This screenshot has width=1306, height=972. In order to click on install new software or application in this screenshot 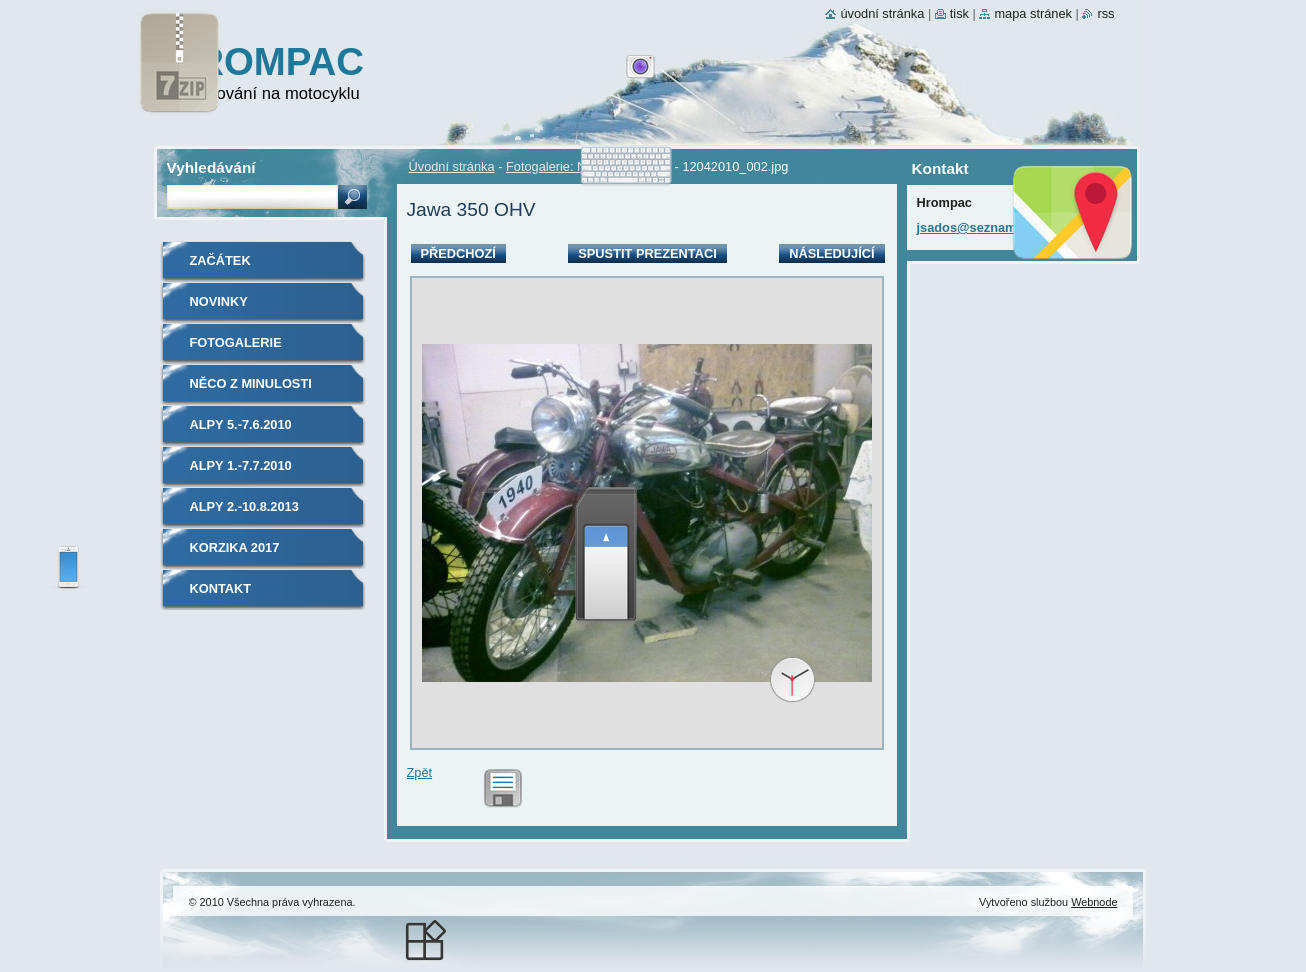, I will do `click(426, 940)`.